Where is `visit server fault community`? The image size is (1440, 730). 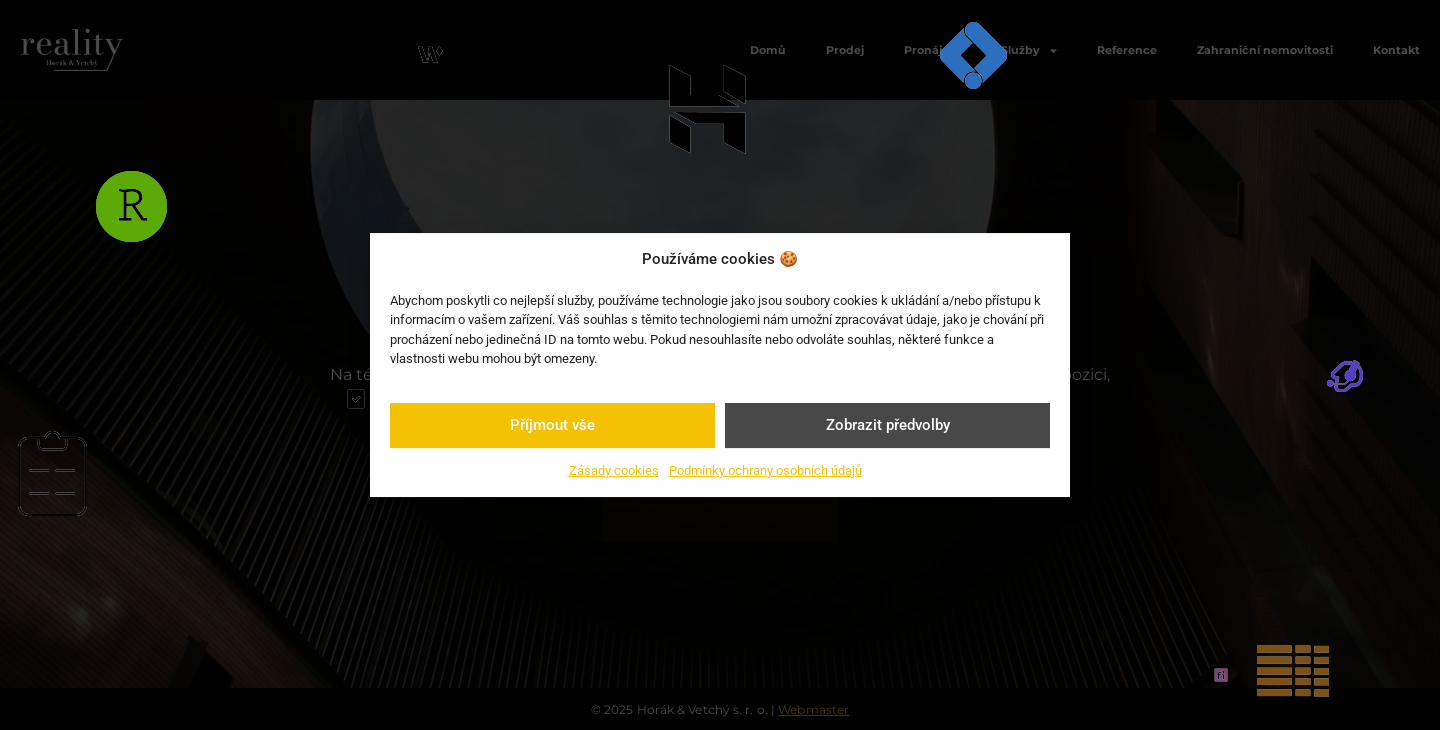
visit server fault community is located at coordinates (1293, 671).